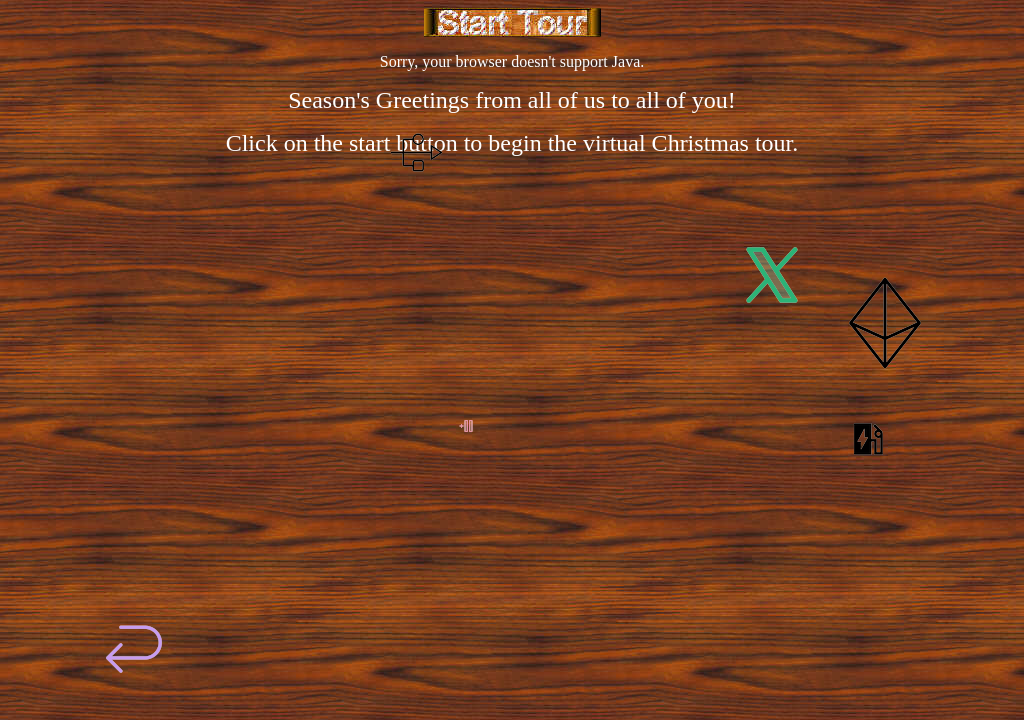 The width and height of the screenshot is (1024, 720). I want to click on connect a USB device, so click(416, 152).